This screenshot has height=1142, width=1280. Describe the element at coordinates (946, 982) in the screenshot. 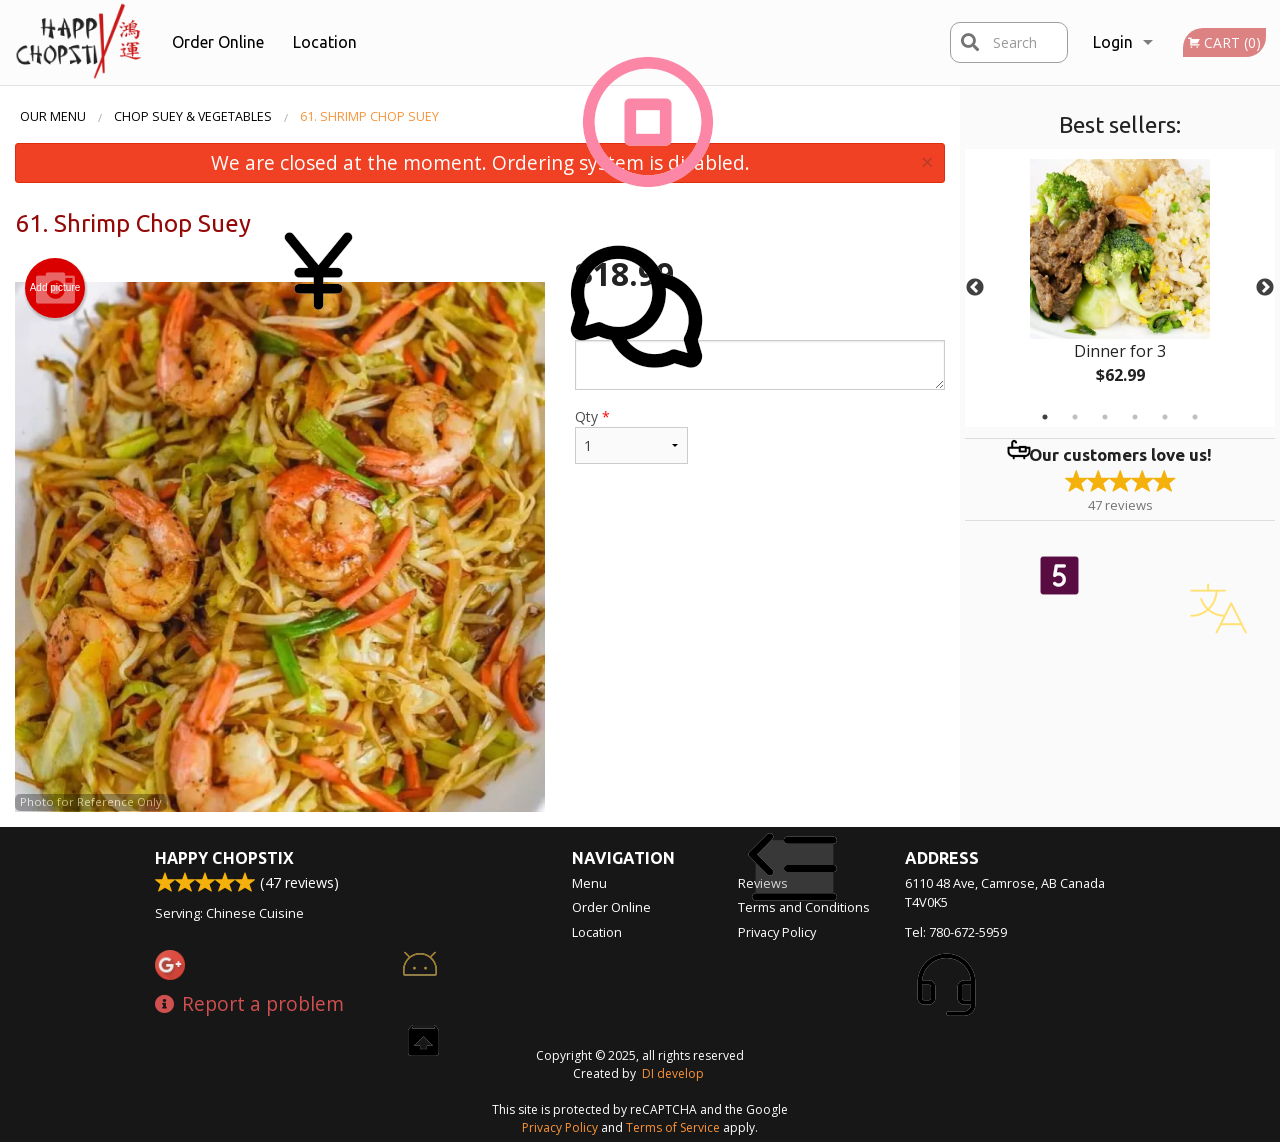

I see `contact customer support` at that location.